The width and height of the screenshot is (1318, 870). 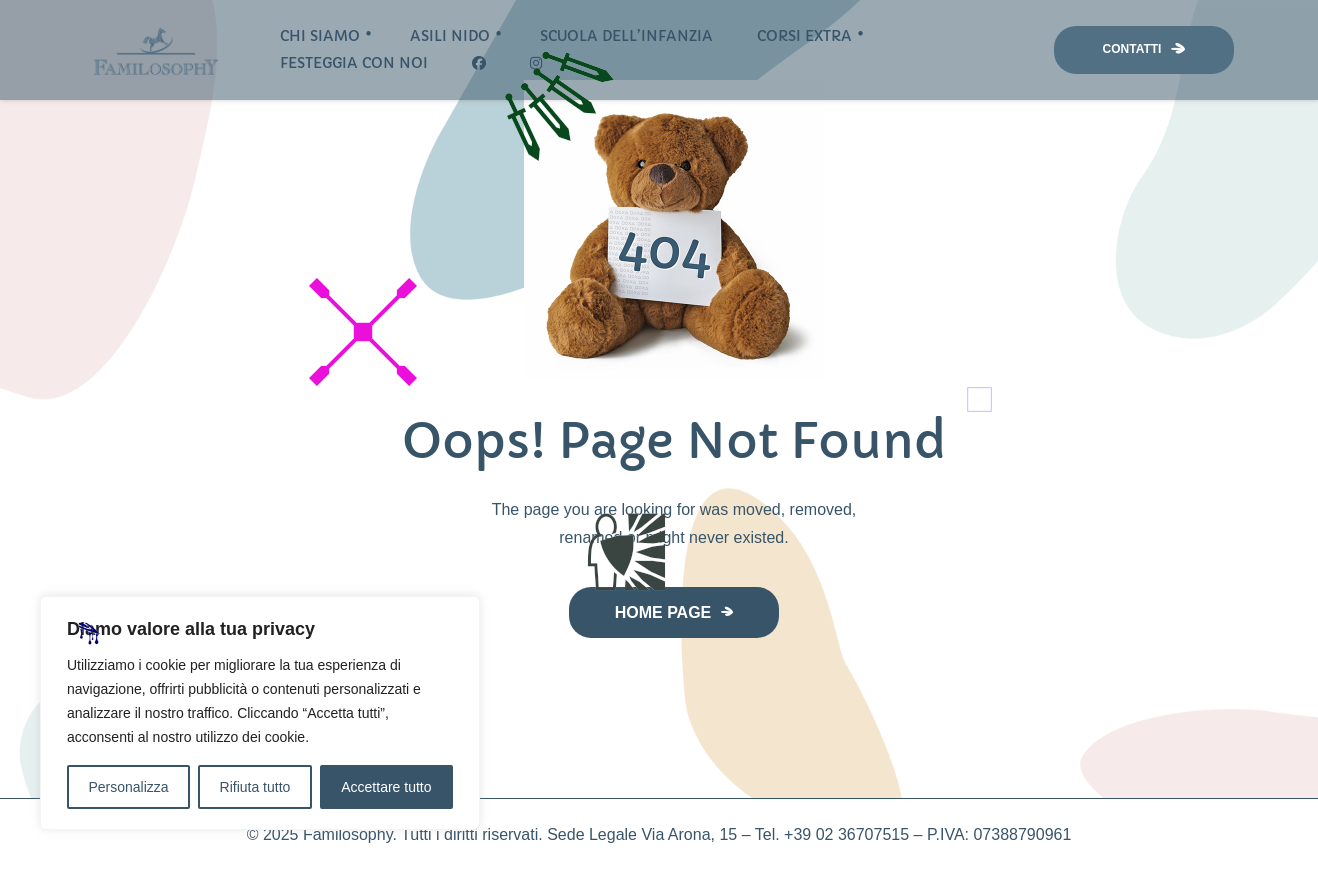 I want to click on access vehicle maintenance tools, so click(x=363, y=332).